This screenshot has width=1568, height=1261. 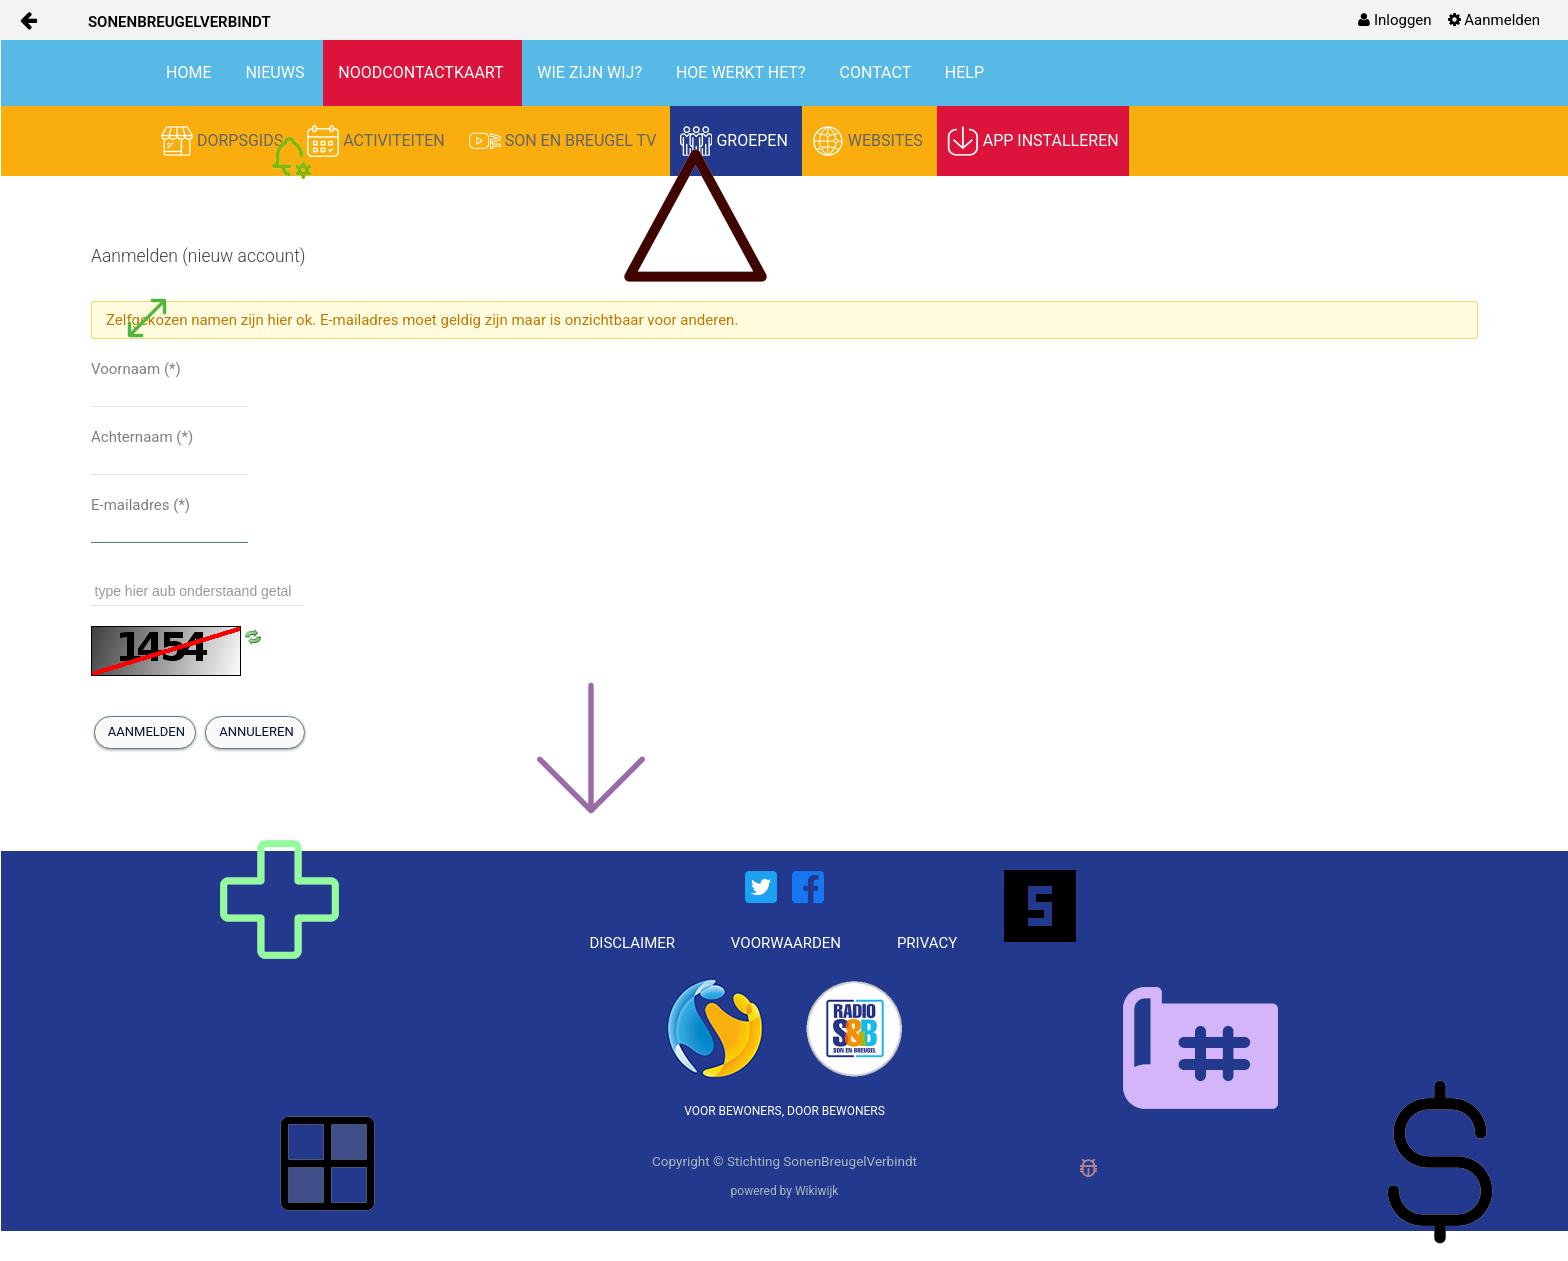 What do you see at coordinates (695, 215) in the screenshot?
I see `indicates a warning or caution state` at bounding box center [695, 215].